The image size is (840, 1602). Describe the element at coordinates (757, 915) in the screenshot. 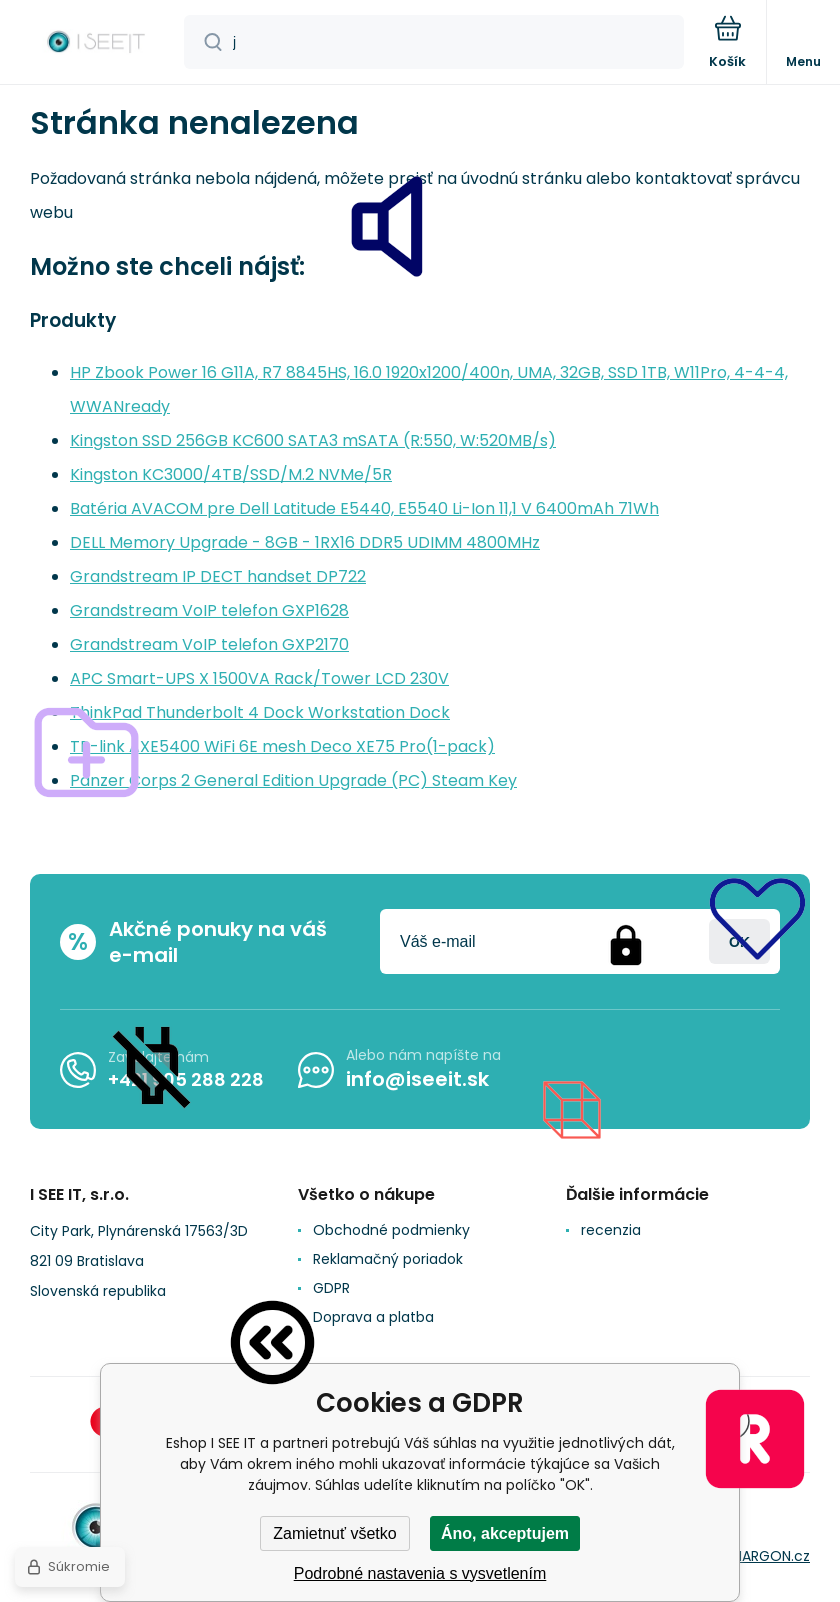

I see `add to favorites` at that location.